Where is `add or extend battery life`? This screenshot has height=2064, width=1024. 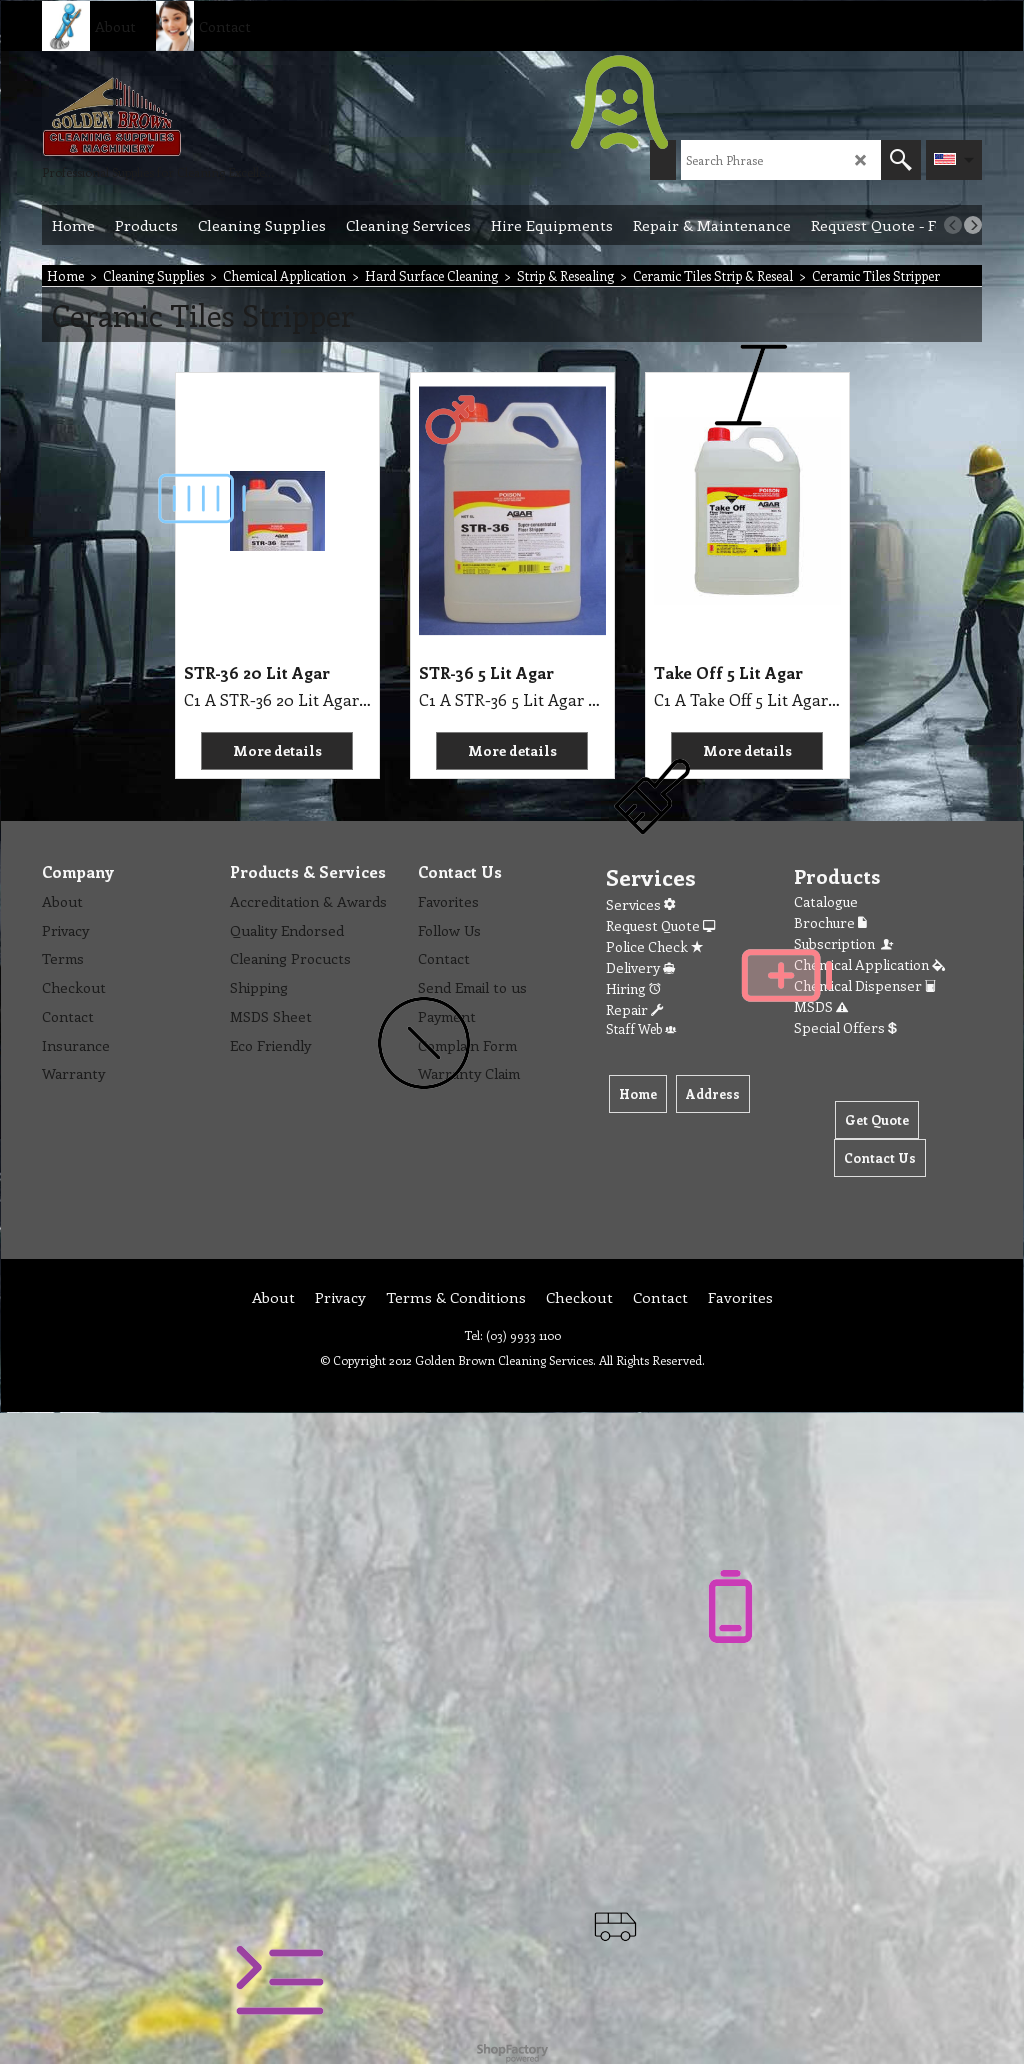
add or extend battery life is located at coordinates (785, 975).